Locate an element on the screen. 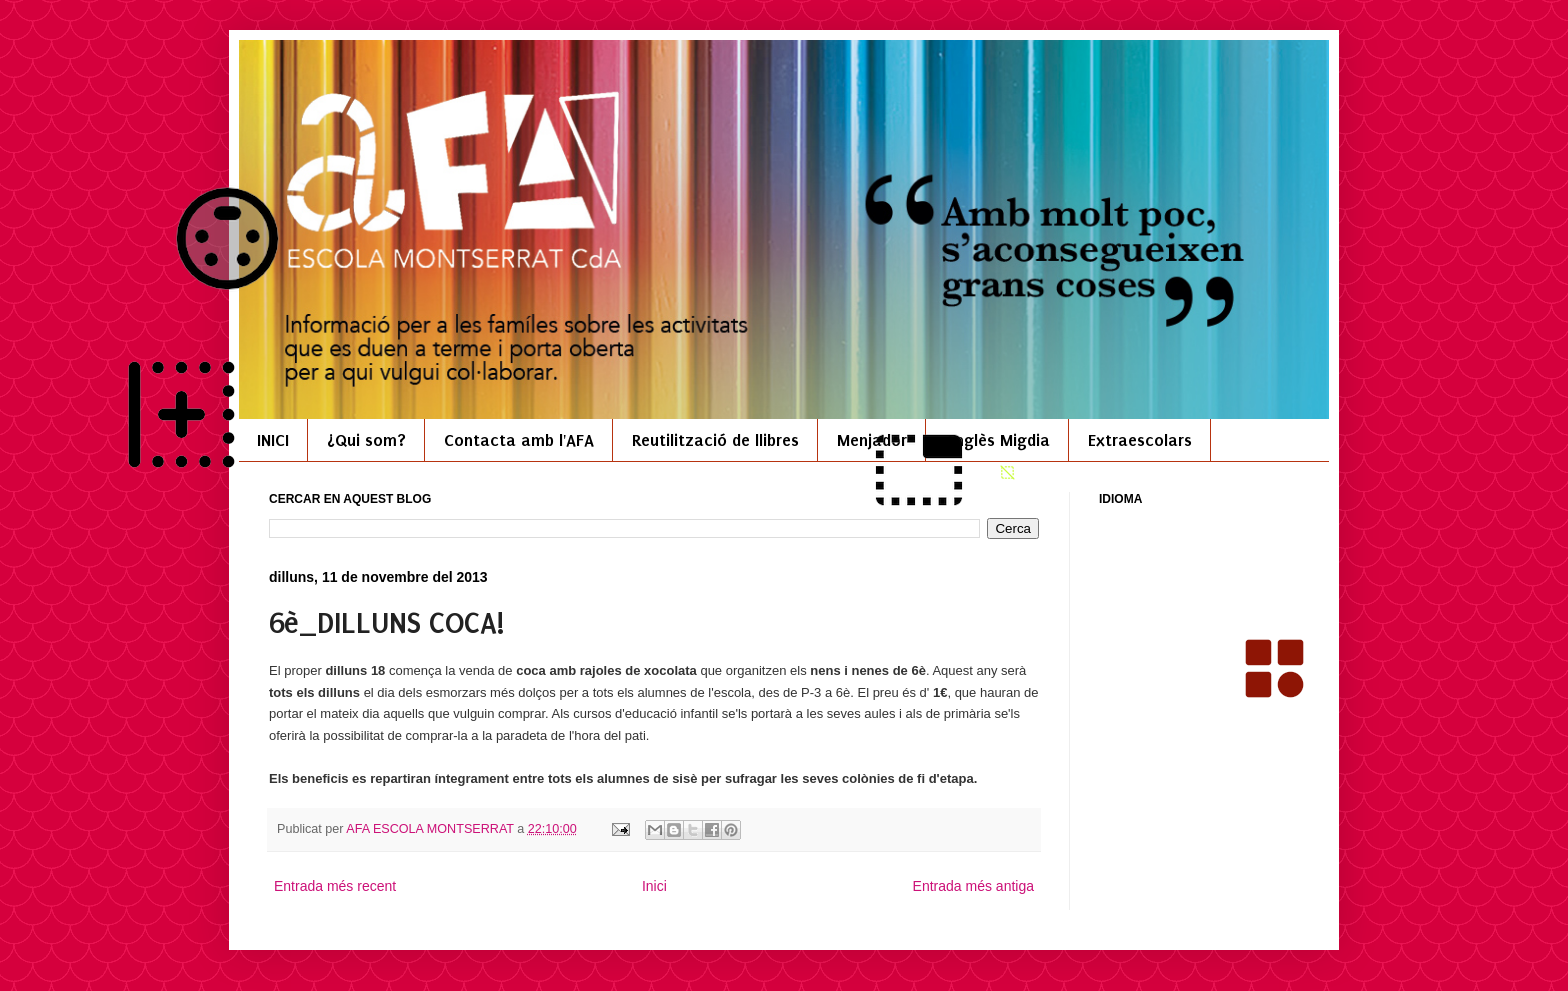 Image resolution: width=1568 pixels, height=991 pixels. browse categories or sections is located at coordinates (1274, 668).